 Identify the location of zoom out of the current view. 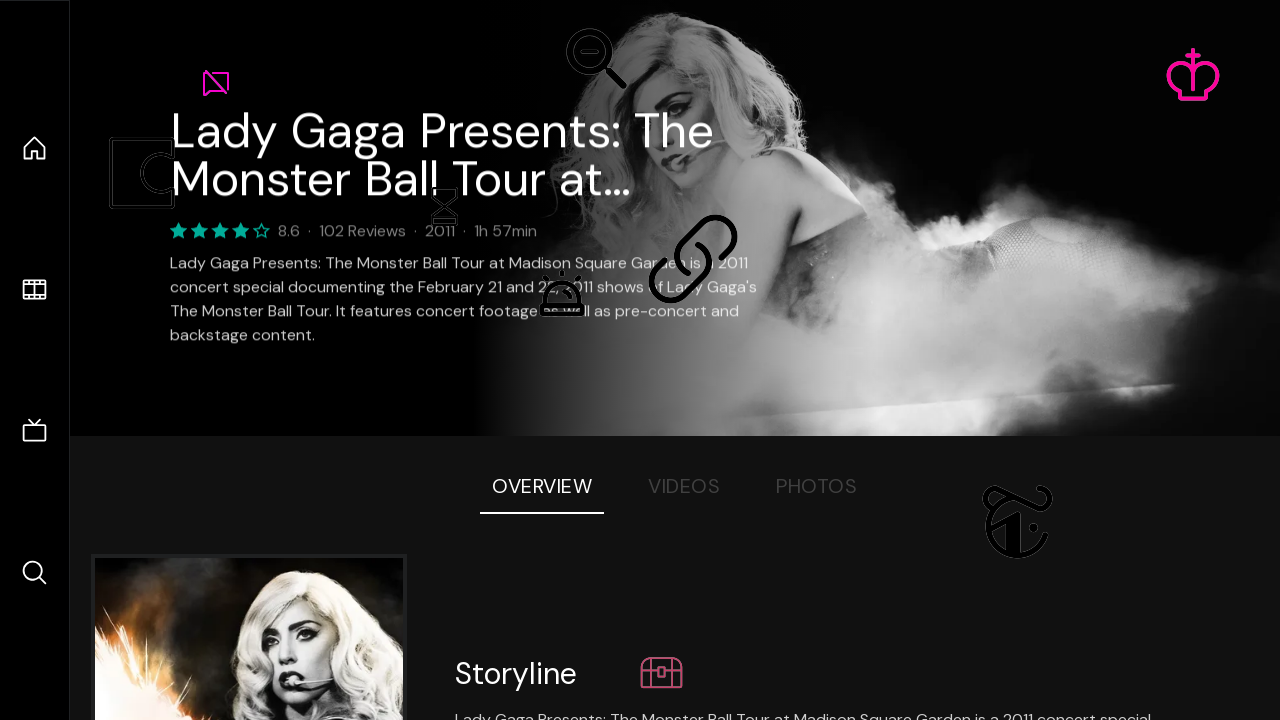
(598, 60).